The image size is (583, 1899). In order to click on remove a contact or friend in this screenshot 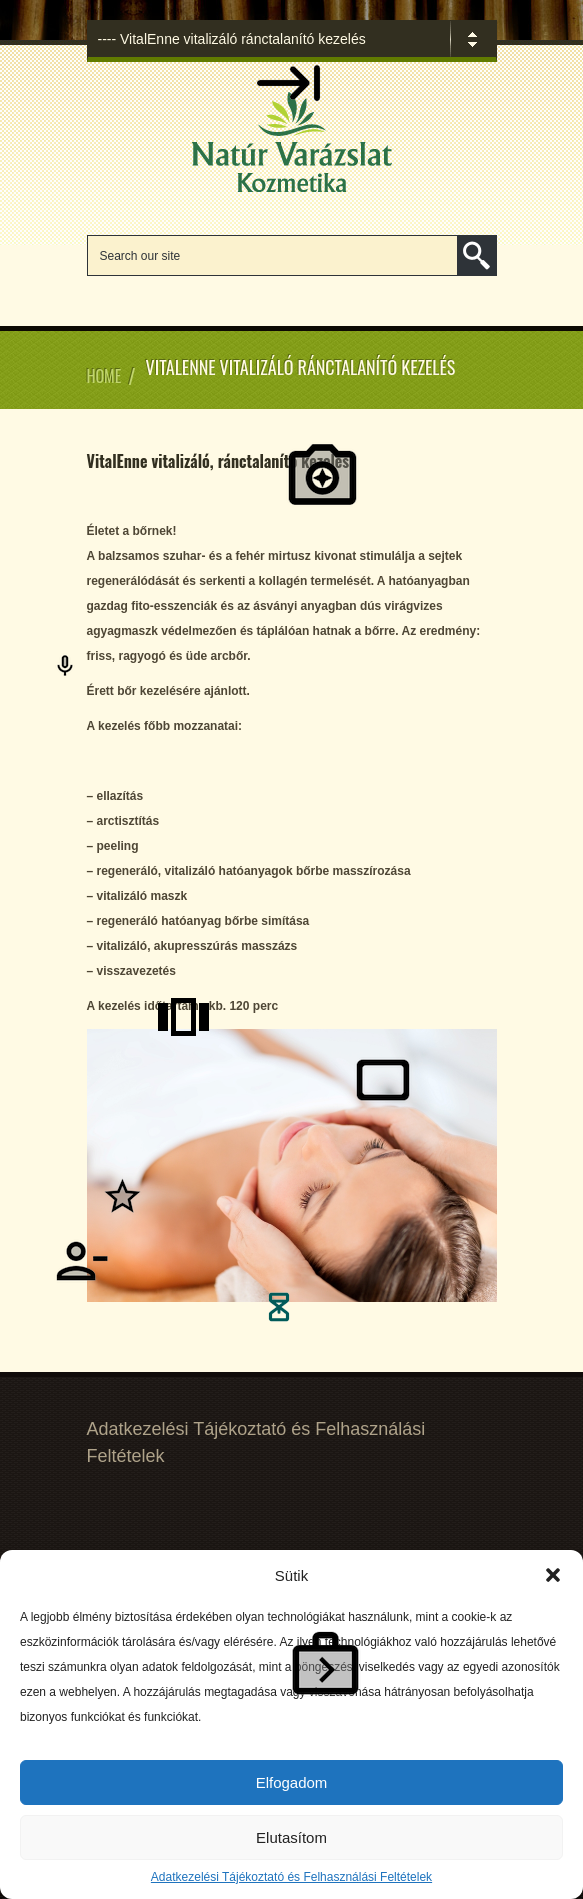, I will do `click(81, 1261)`.